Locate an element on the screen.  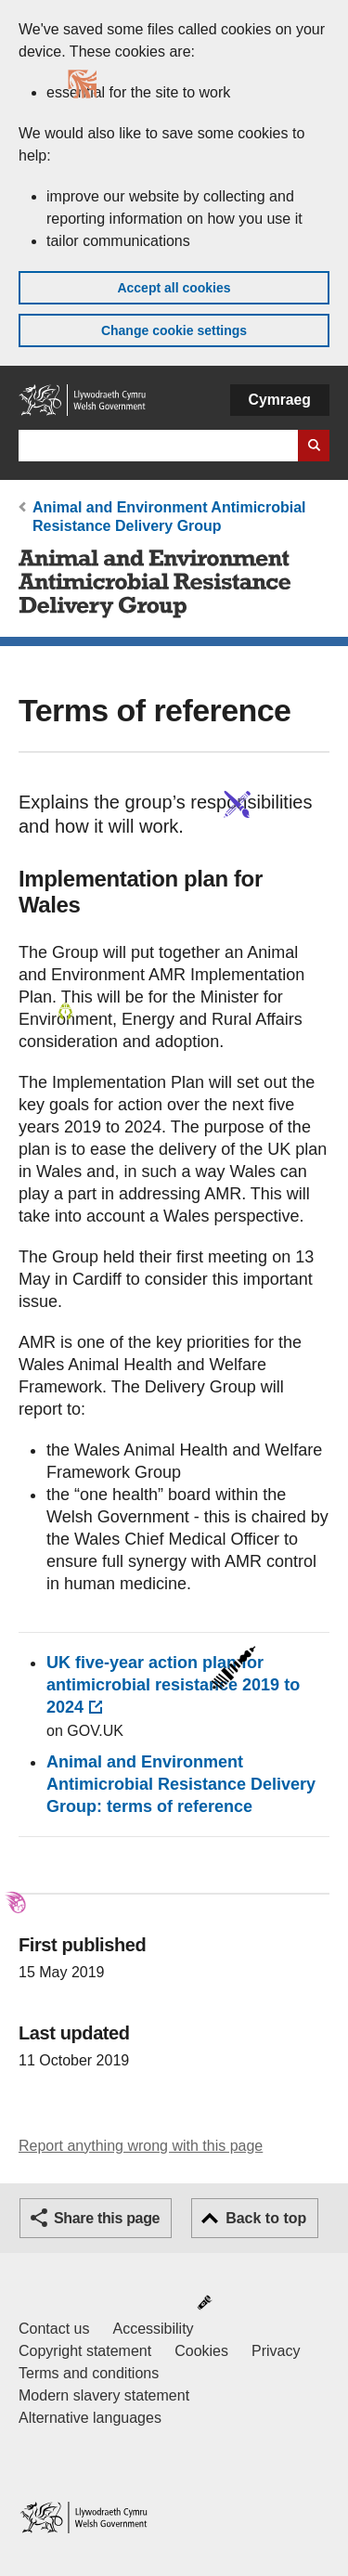
throw charcoal or debris item is located at coordinates (15, 1902).